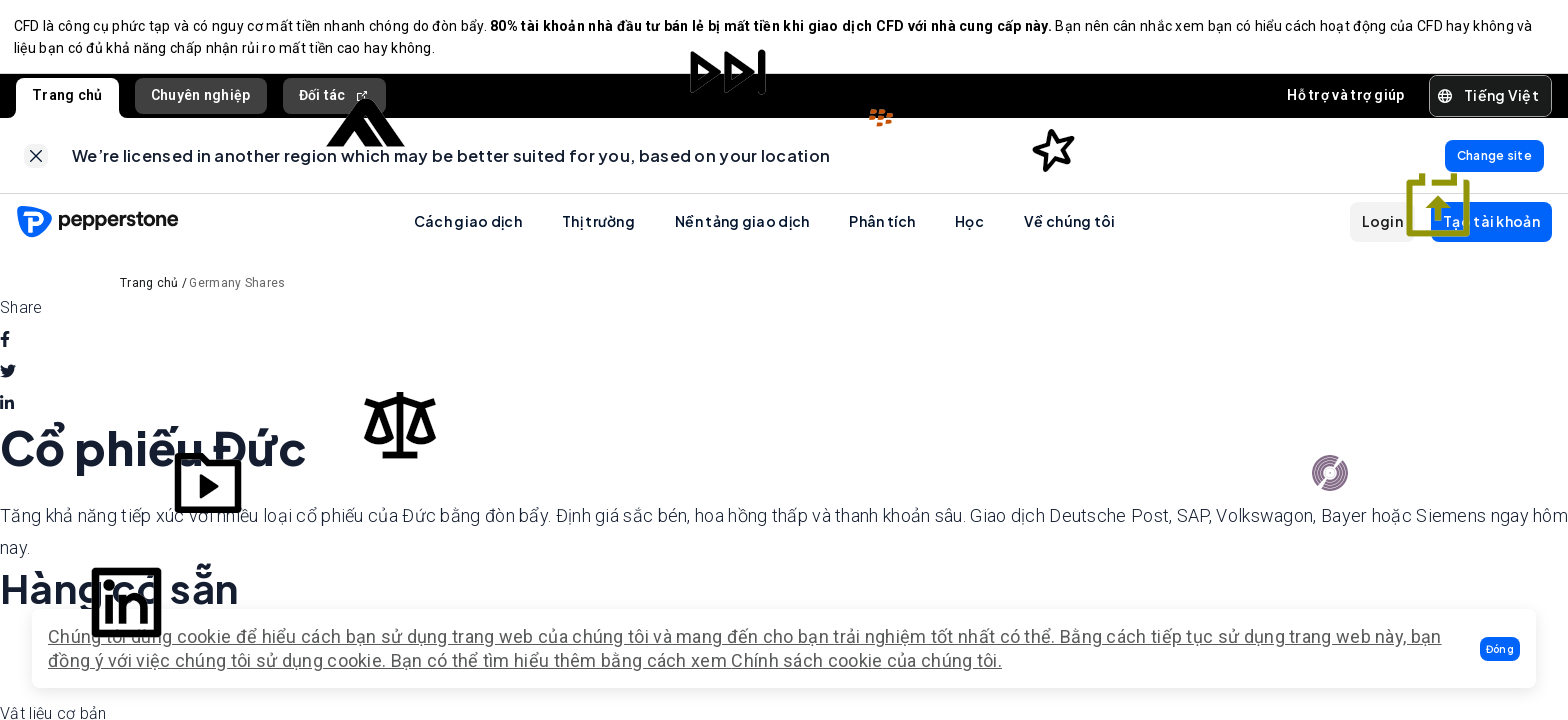  What do you see at coordinates (365, 122) in the screenshot?
I see `launch THE FINALS game` at bounding box center [365, 122].